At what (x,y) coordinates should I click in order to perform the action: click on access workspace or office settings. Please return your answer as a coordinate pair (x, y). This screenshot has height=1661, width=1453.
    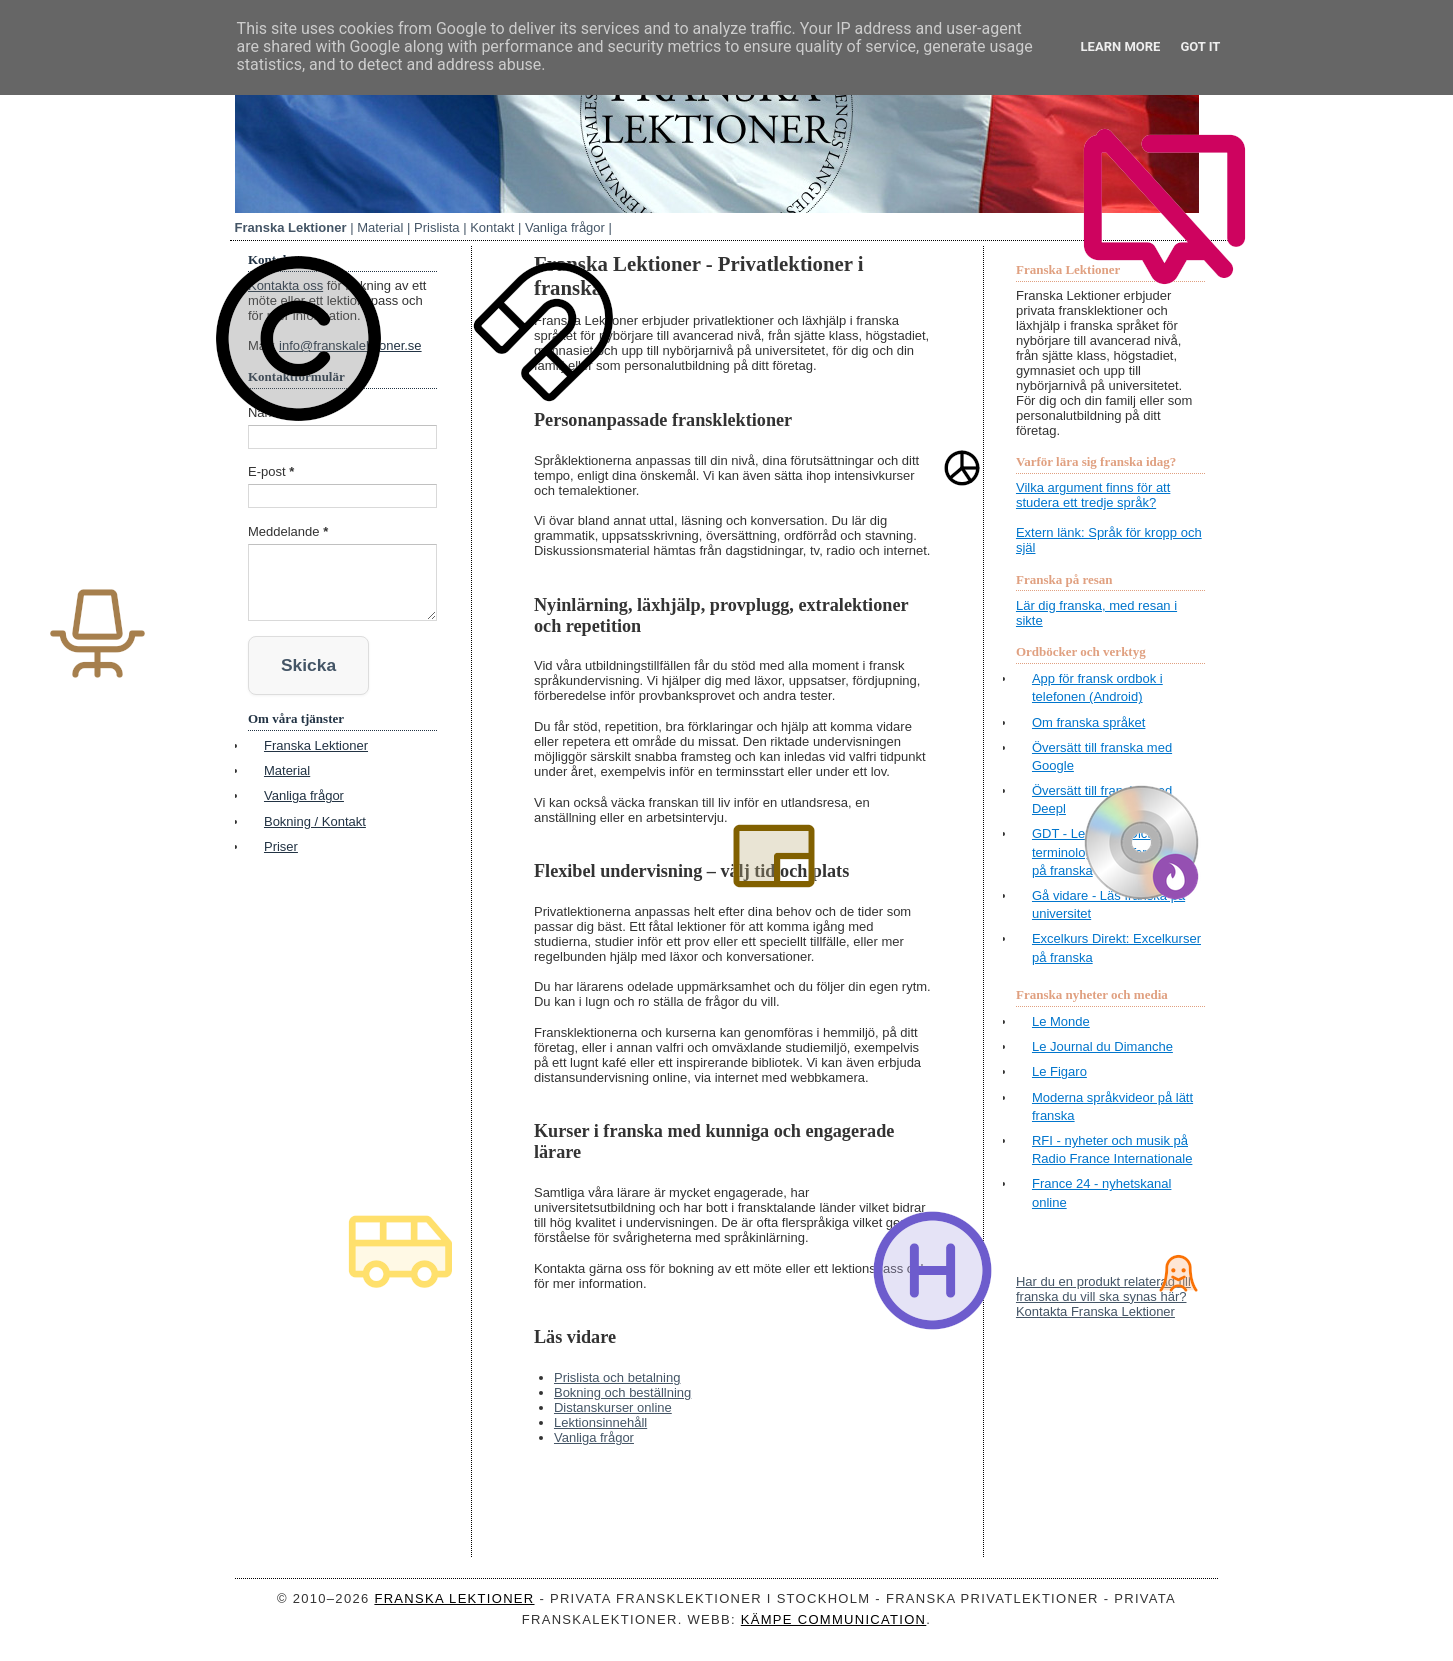
    Looking at the image, I should click on (97, 633).